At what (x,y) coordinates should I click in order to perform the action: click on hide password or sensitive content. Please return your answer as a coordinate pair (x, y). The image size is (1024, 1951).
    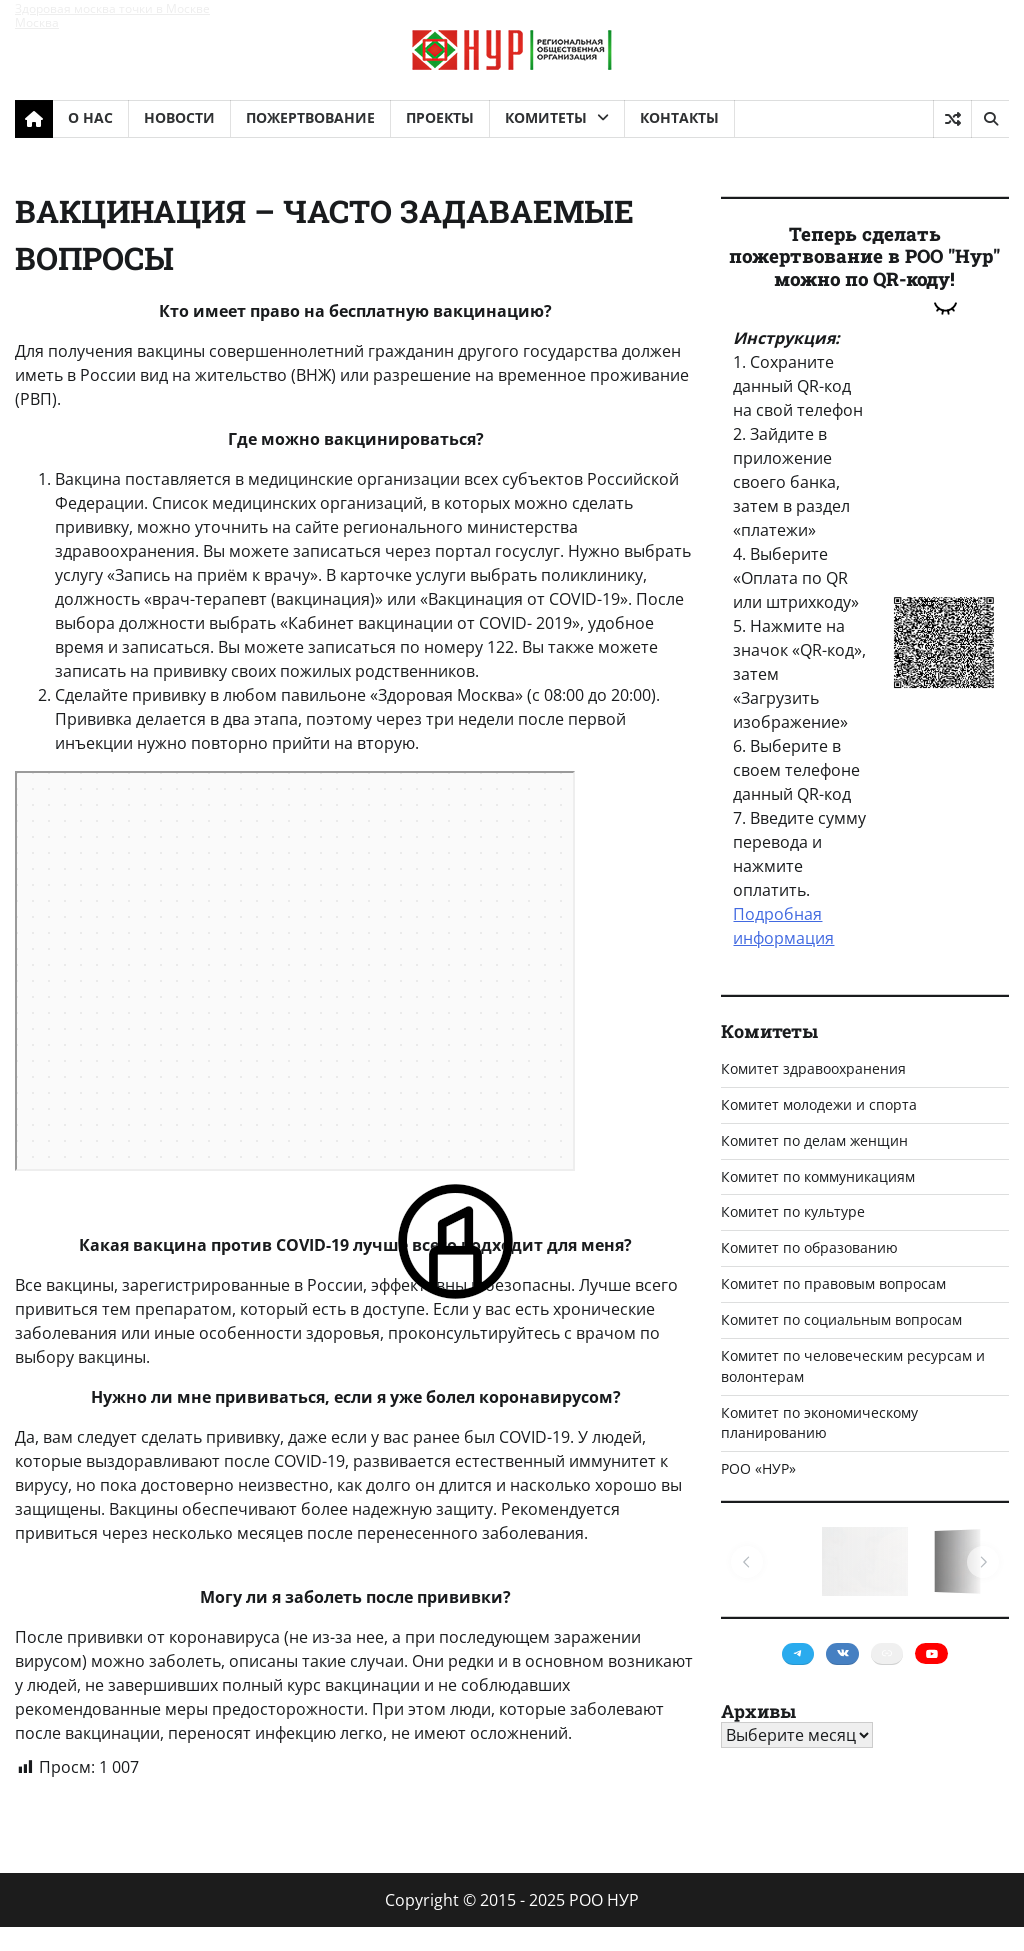
    Looking at the image, I should click on (945, 307).